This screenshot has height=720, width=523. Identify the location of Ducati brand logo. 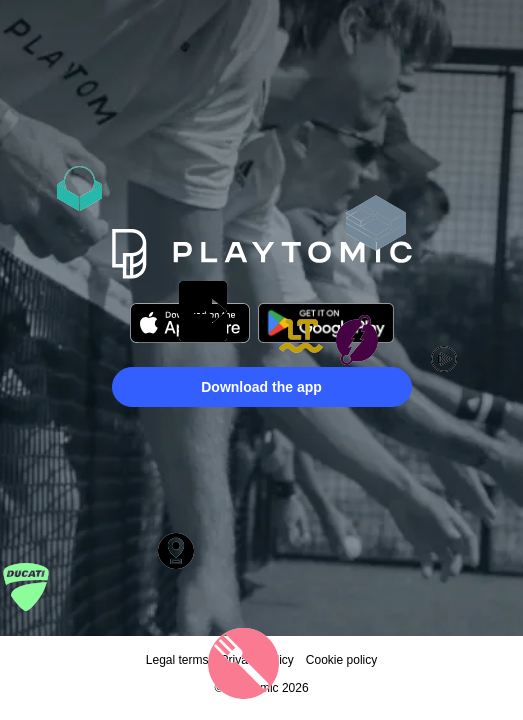
(26, 587).